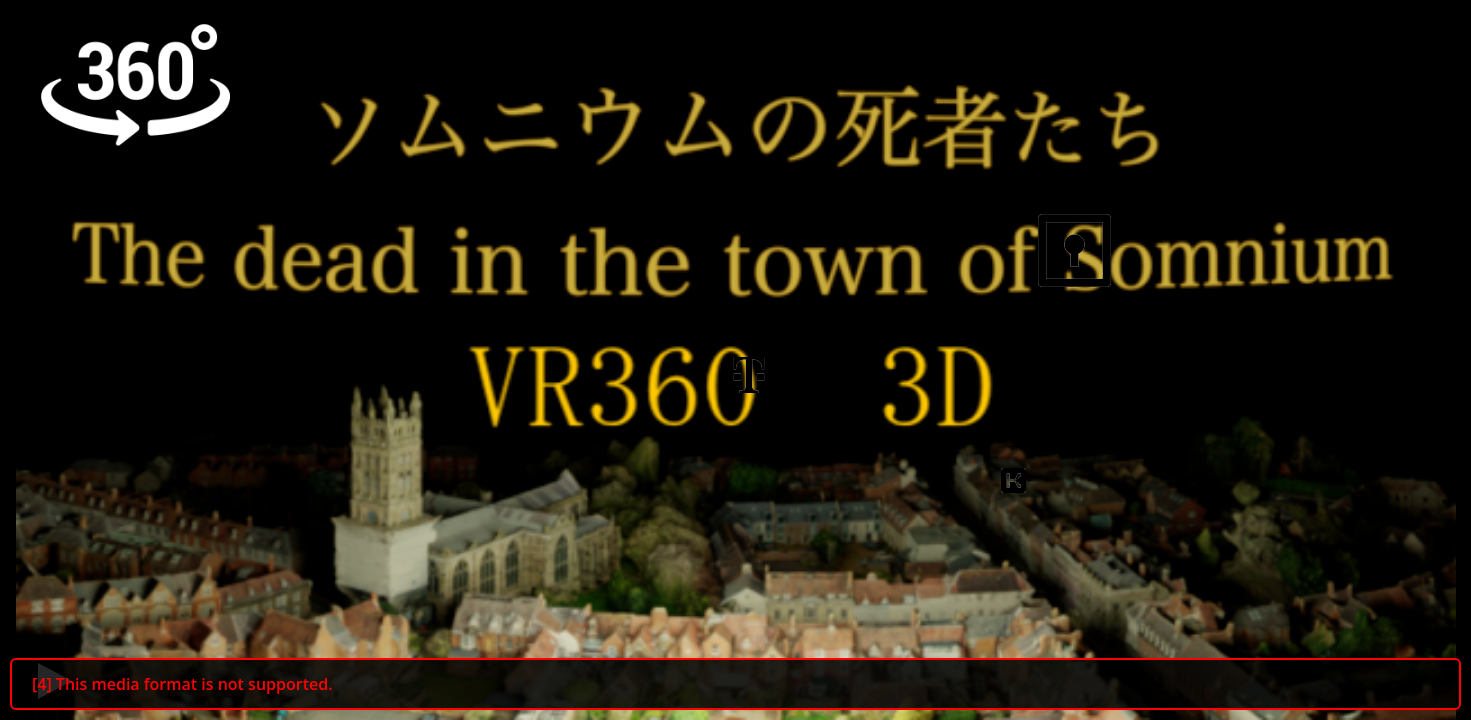 This screenshot has width=1471, height=720. I want to click on access door lock or security settings, so click(1074, 250).